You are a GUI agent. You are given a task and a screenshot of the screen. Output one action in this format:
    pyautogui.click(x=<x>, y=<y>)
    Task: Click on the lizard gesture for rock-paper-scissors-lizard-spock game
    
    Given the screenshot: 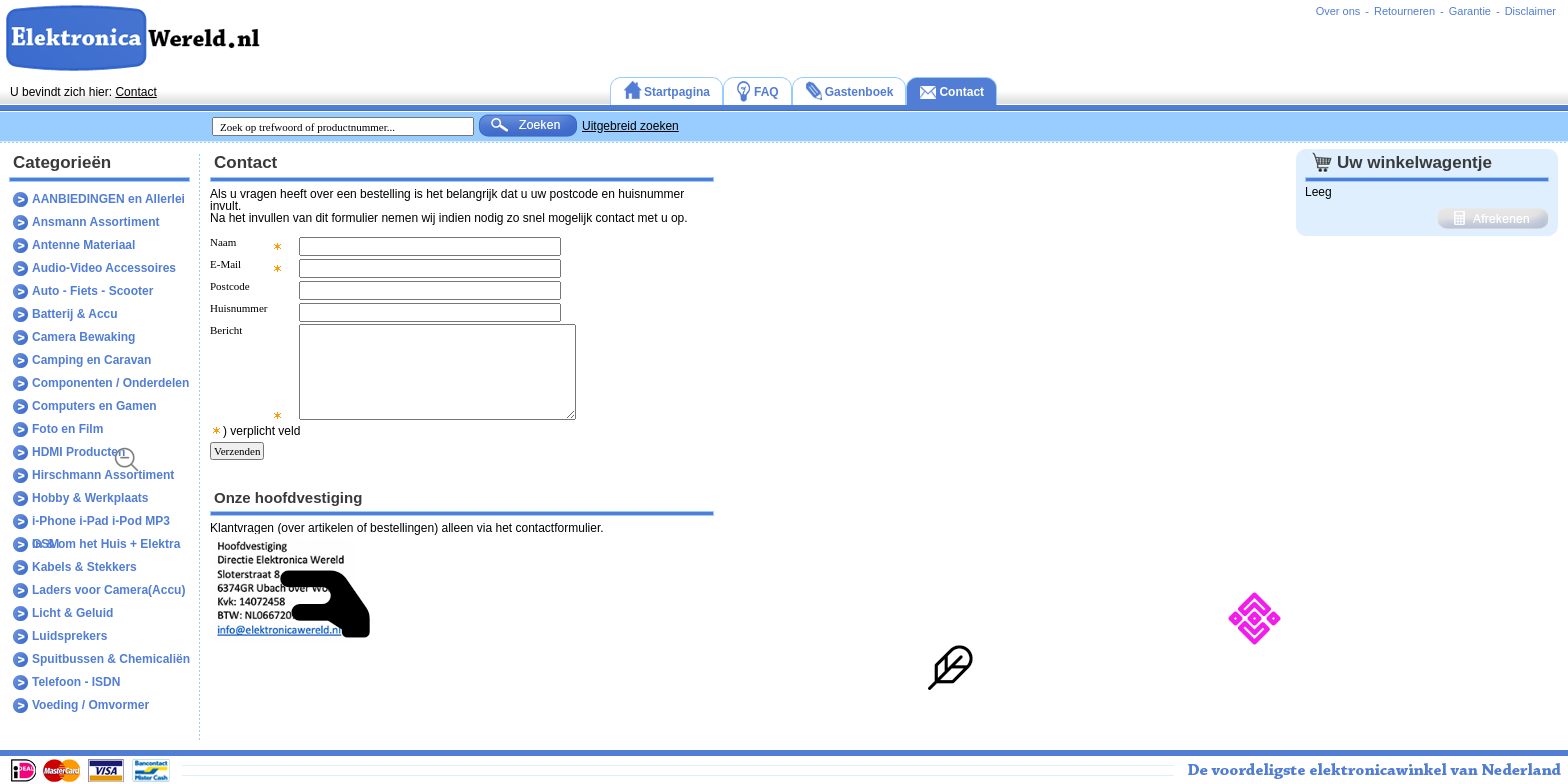 What is the action you would take?
    pyautogui.click(x=325, y=604)
    